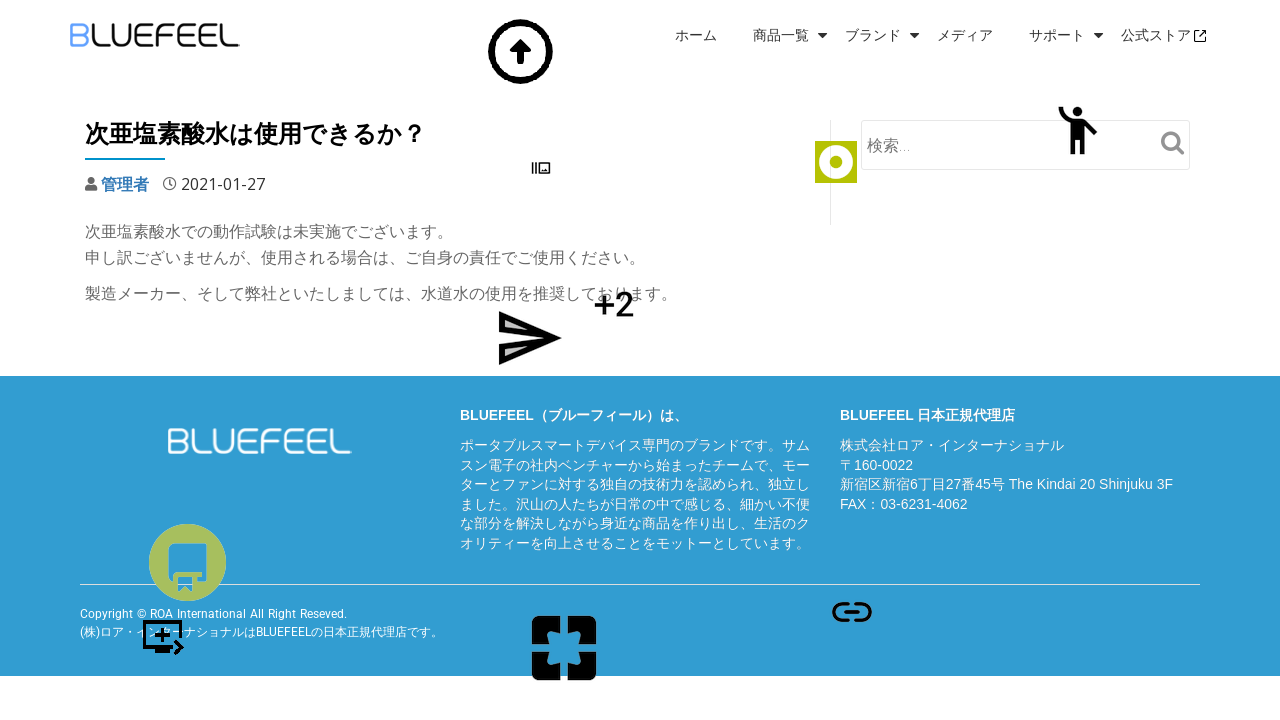  What do you see at coordinates (529, 338) in the screenshot?
I see `send a message or email` at bounding box center [529, 338].